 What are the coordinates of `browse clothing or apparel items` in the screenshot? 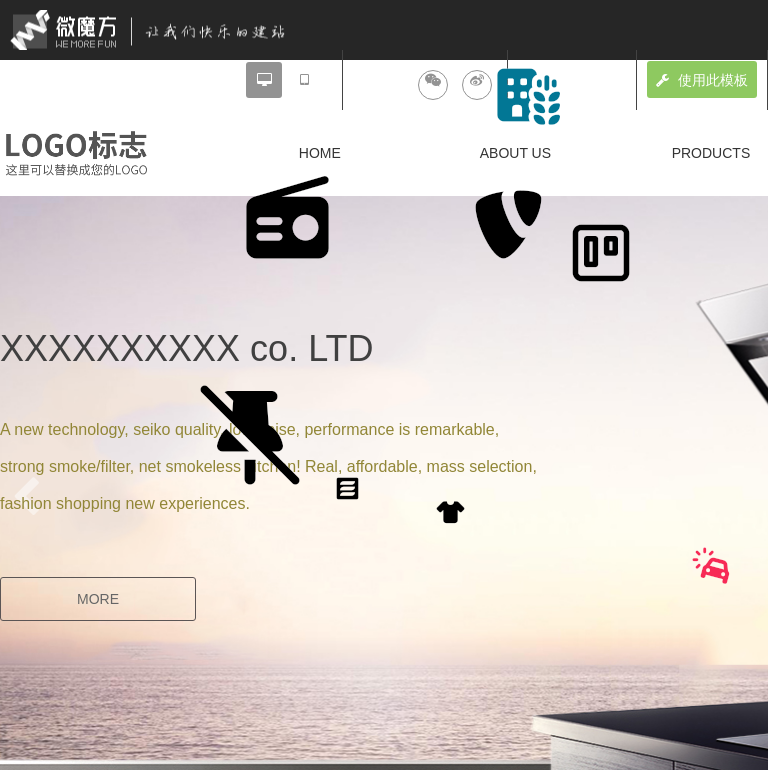 It's located at (450, 511).